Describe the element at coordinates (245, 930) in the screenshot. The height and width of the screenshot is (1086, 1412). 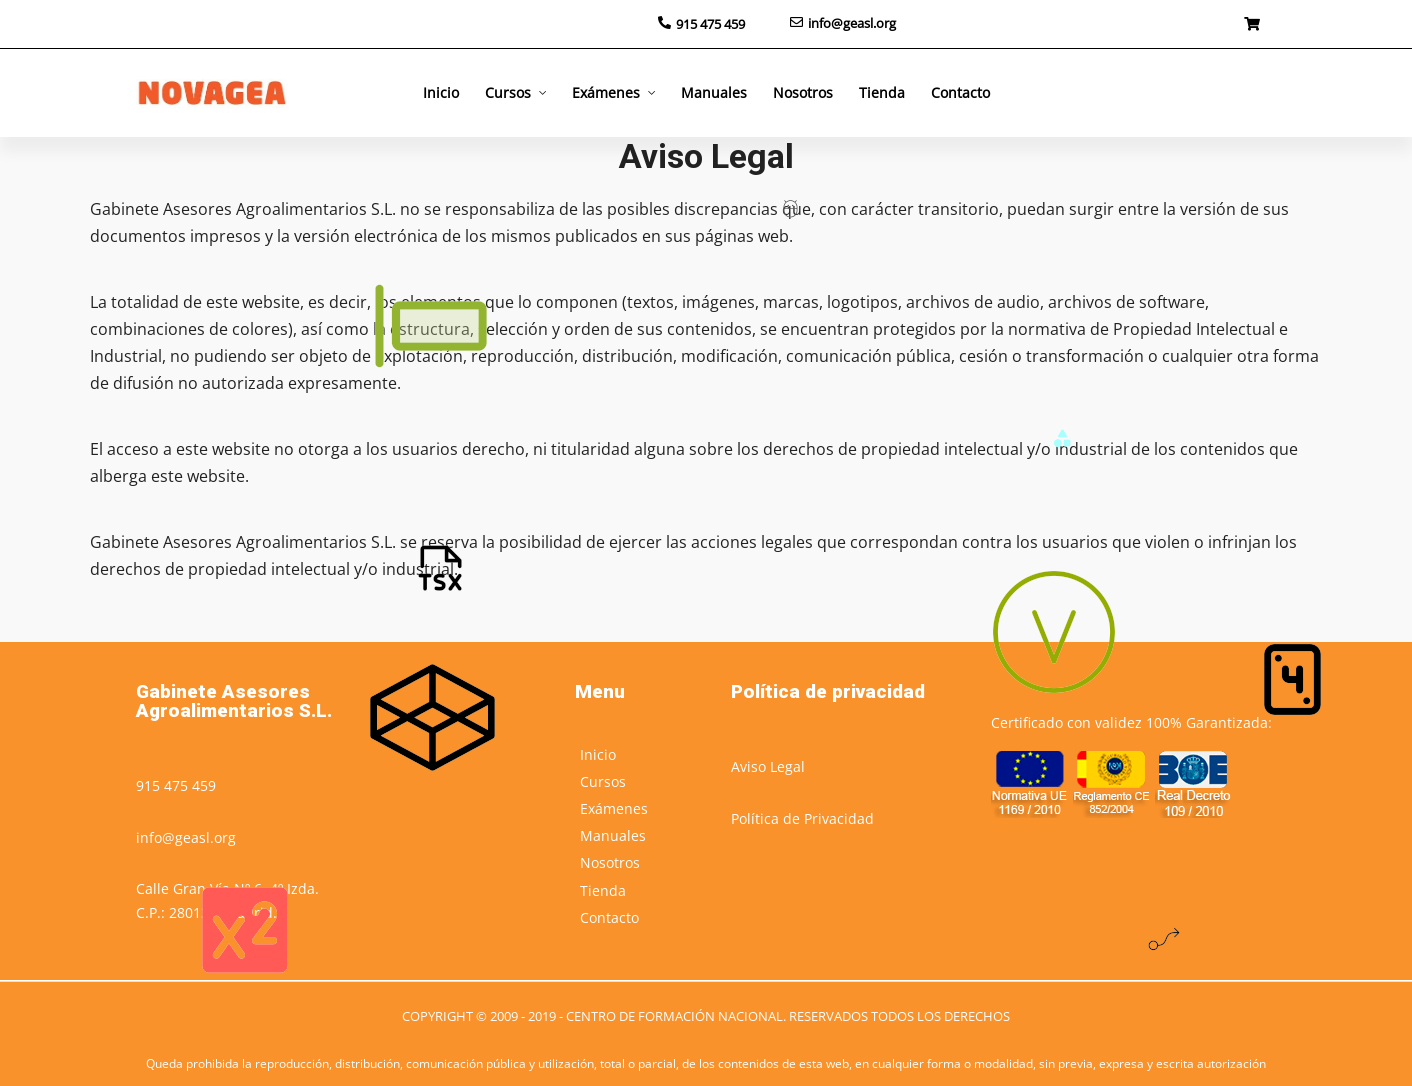
I see `apply superscript formatting to selected text` at that location.